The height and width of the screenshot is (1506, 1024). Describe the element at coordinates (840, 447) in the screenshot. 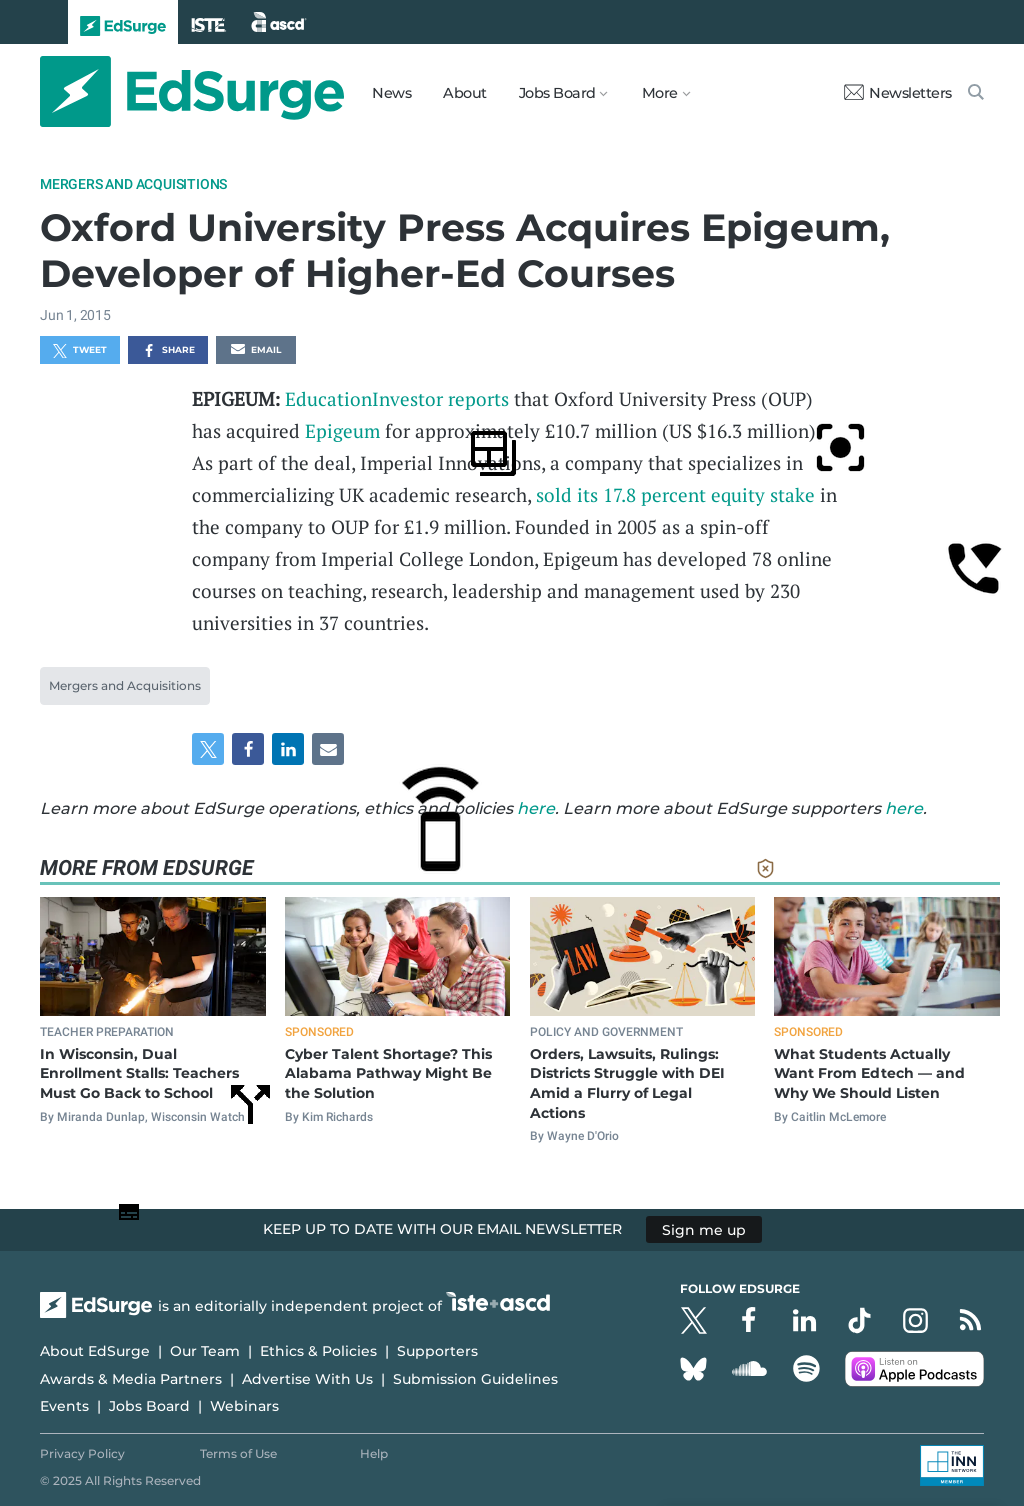

I see `center focus point for camera or image capture` at that location.